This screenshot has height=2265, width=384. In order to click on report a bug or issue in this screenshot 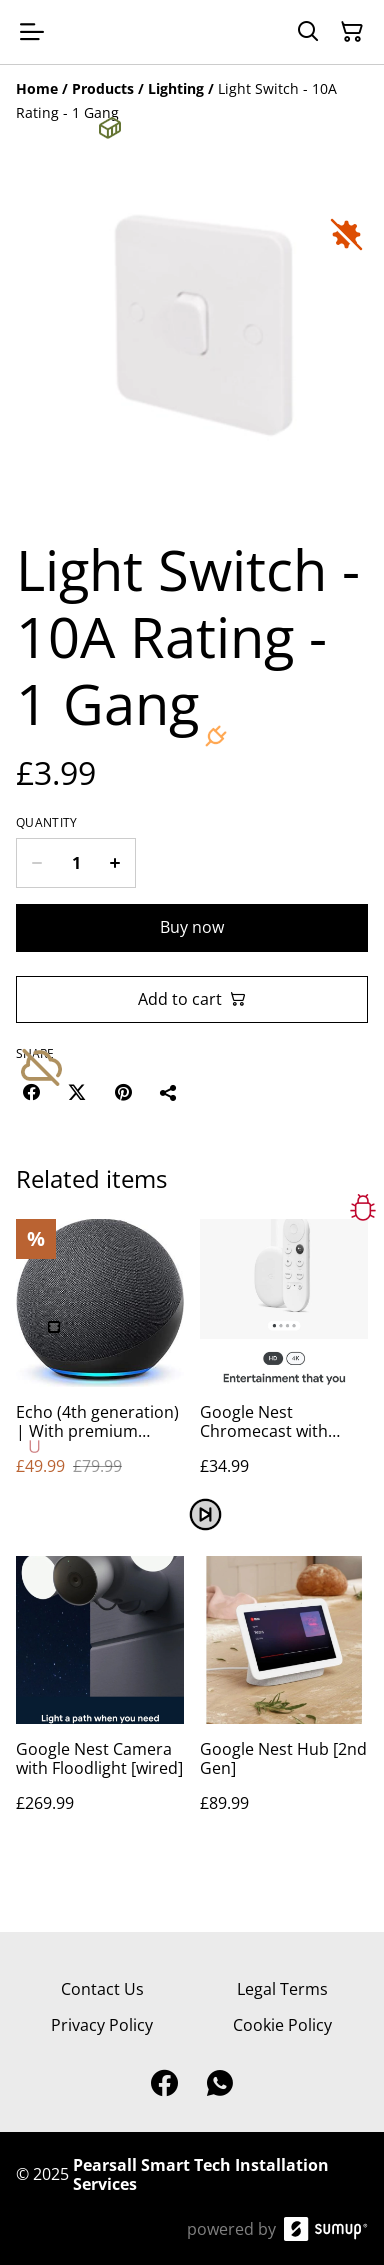, I will do `click(363, 1208)`.